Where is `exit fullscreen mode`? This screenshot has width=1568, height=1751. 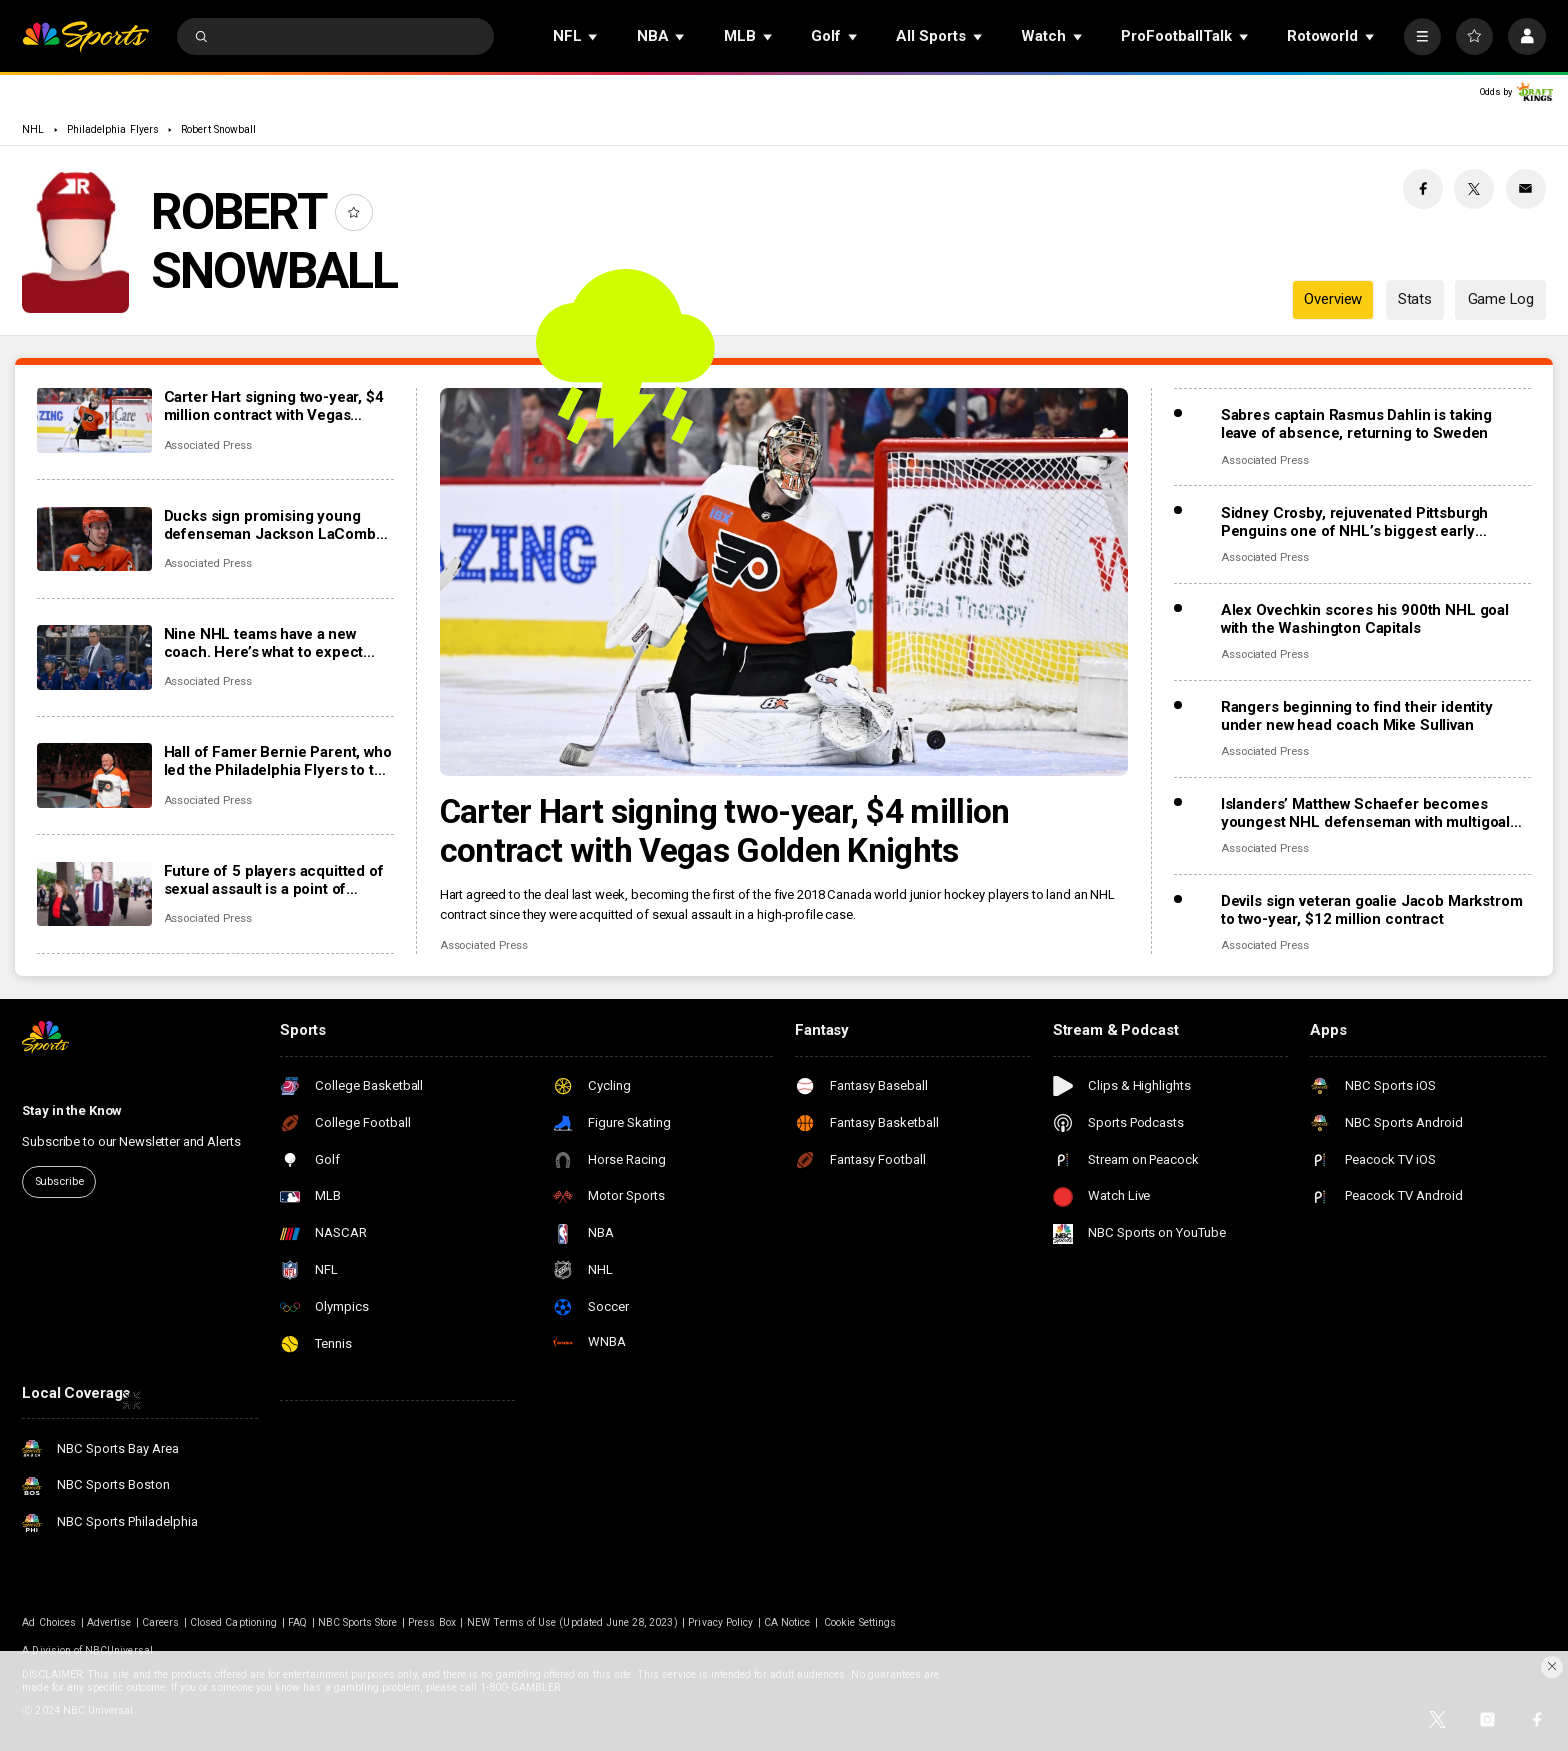 exit fullscreen mode is located at coordinates (131, 1400).